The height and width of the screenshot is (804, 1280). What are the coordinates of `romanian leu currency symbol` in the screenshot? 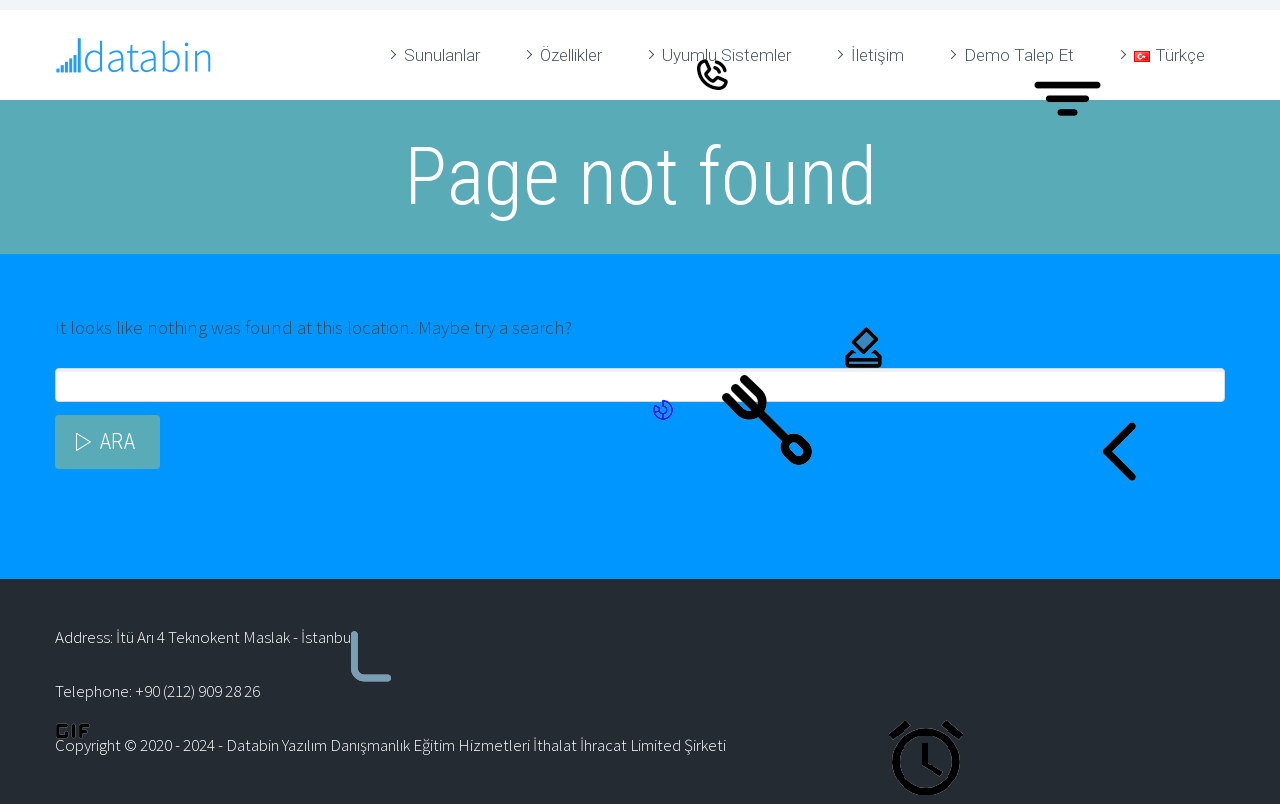 It's located at (371, 658).